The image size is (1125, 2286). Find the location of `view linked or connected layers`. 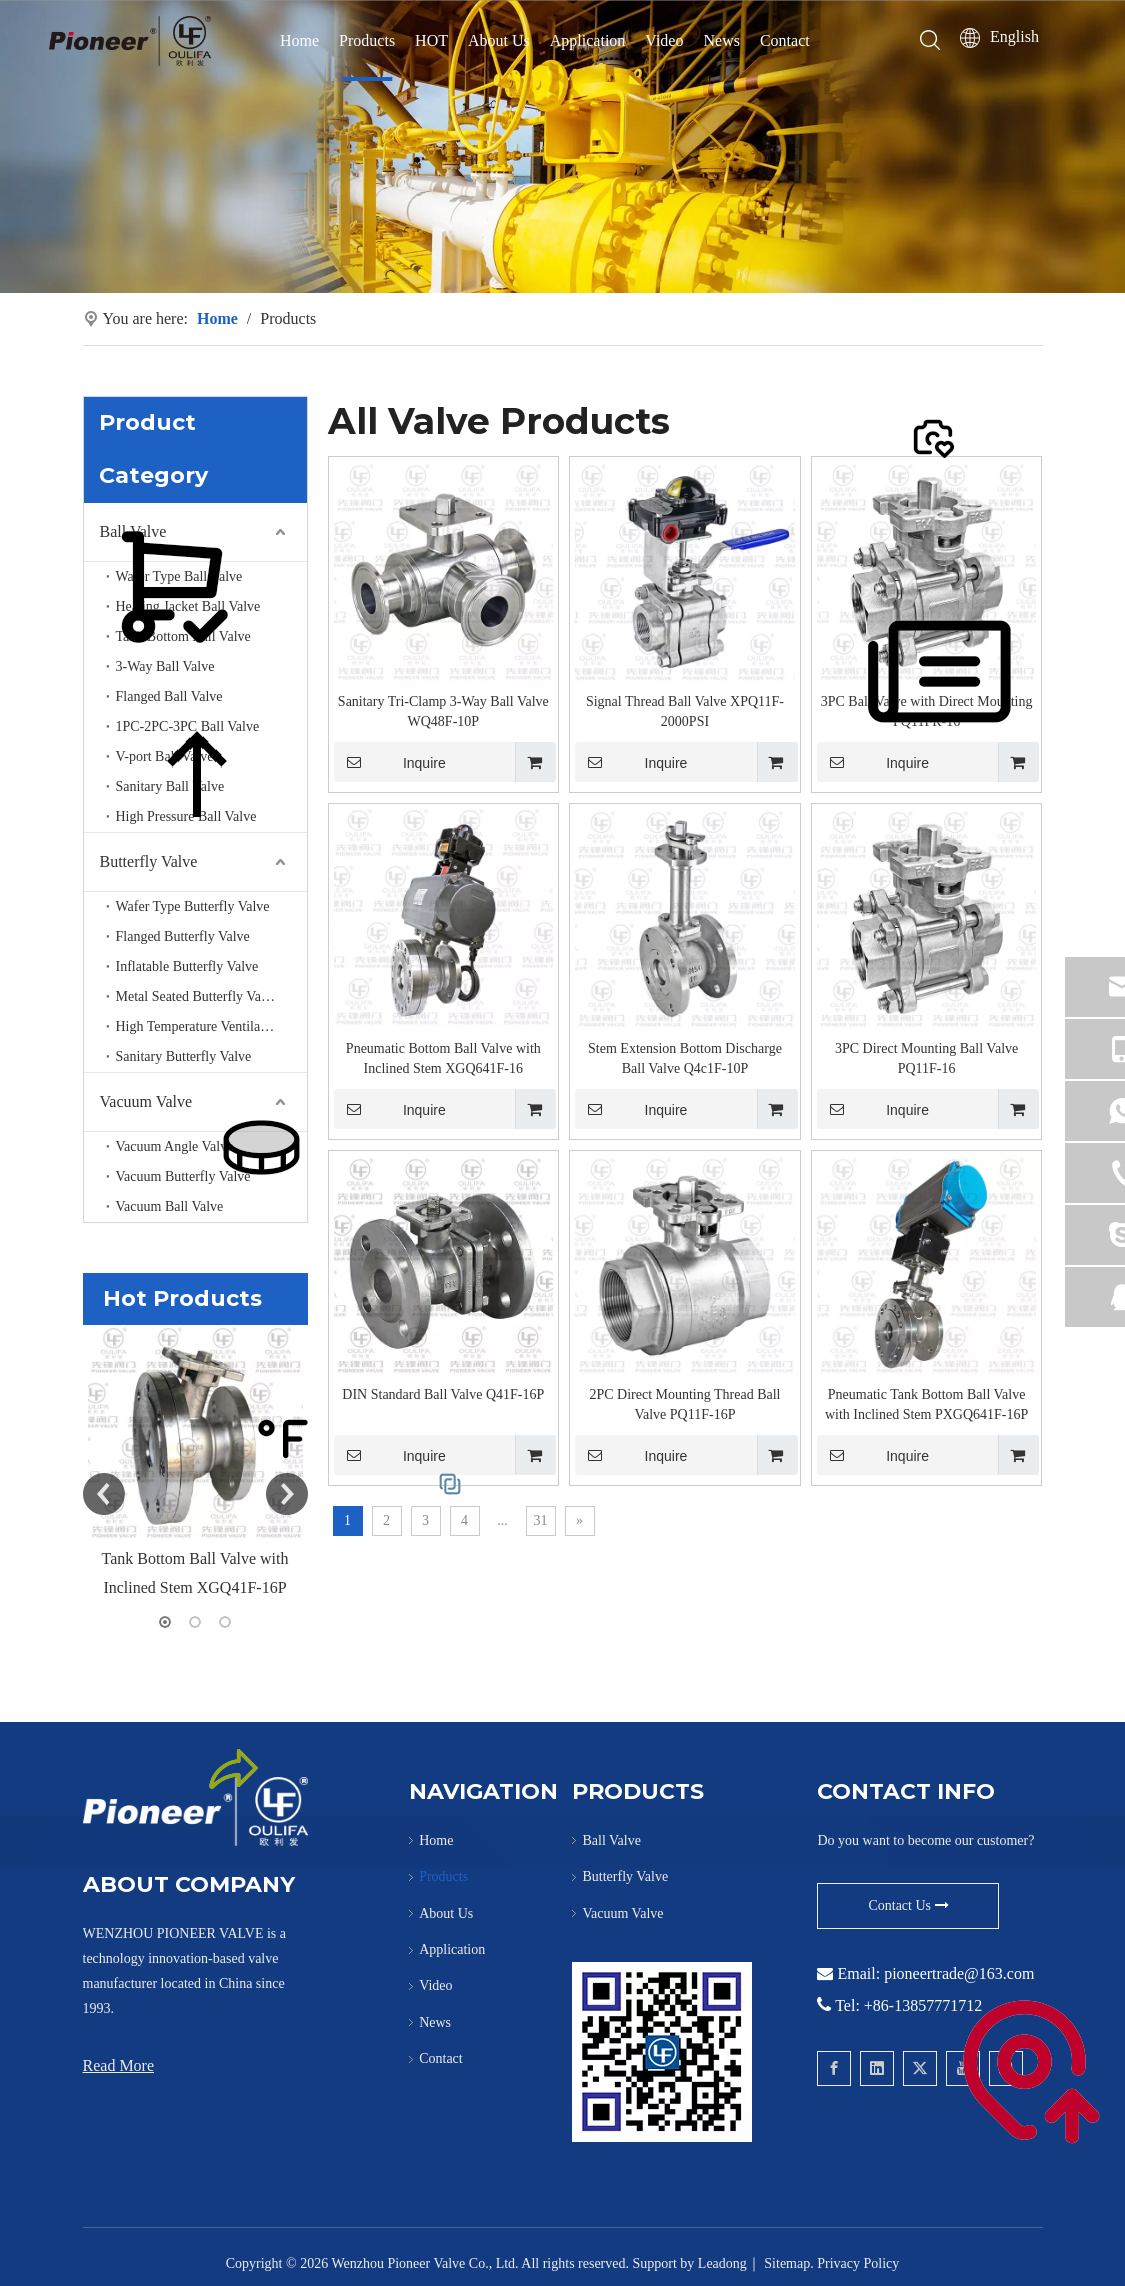

view linked or connected layers is located at coordinates (450, 1484).